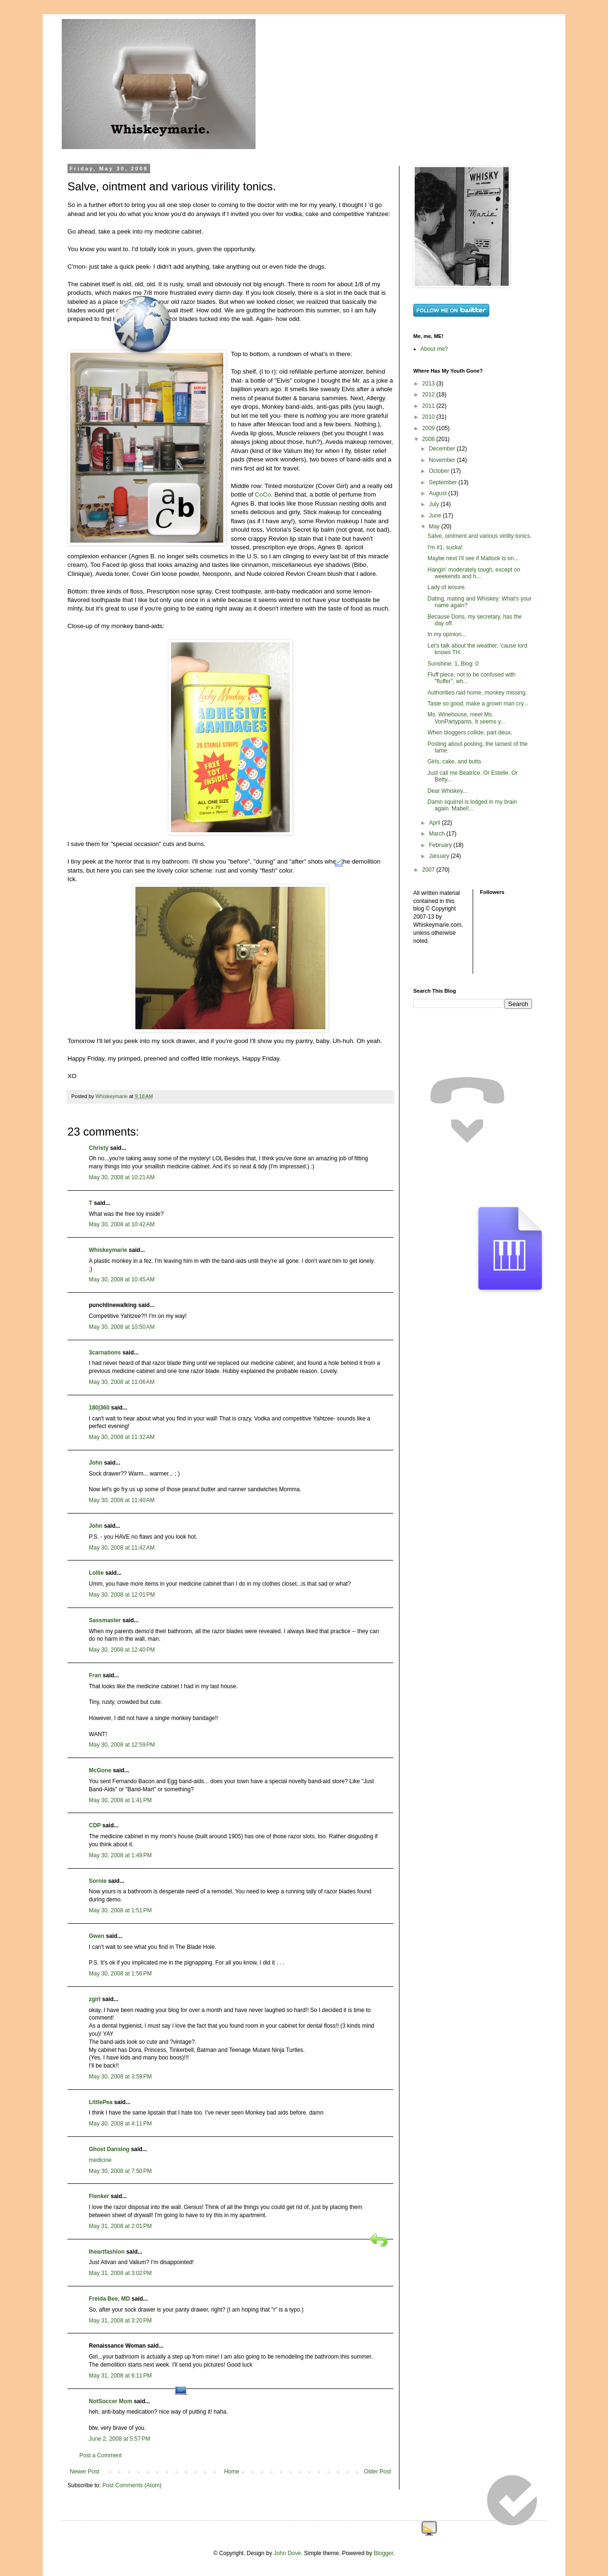  What do you see at coordinates (143, 325) in the screenshot?
I see `open web browser` at bounding box center [143, 325].